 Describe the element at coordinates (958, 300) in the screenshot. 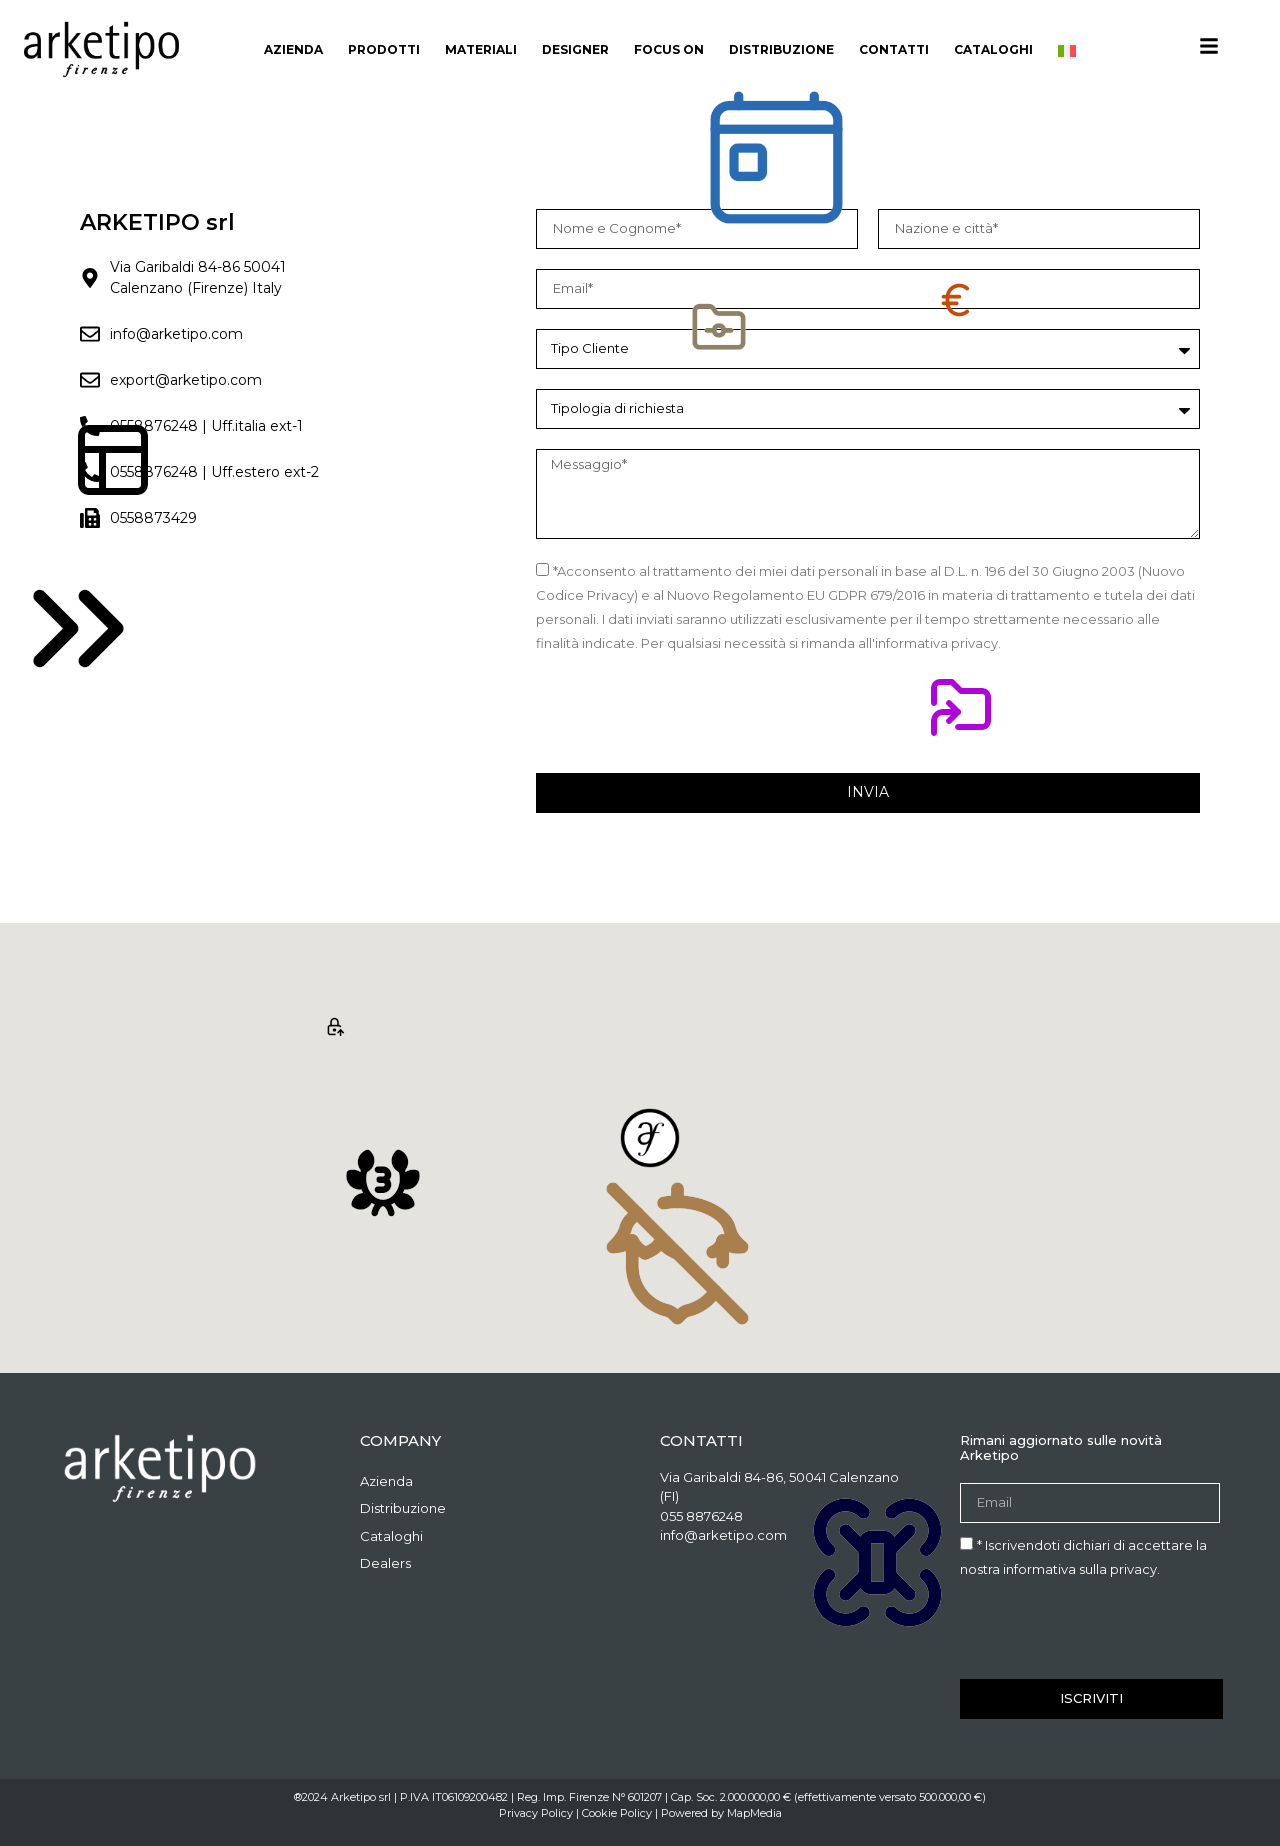

I see `view price in euros` at that location.